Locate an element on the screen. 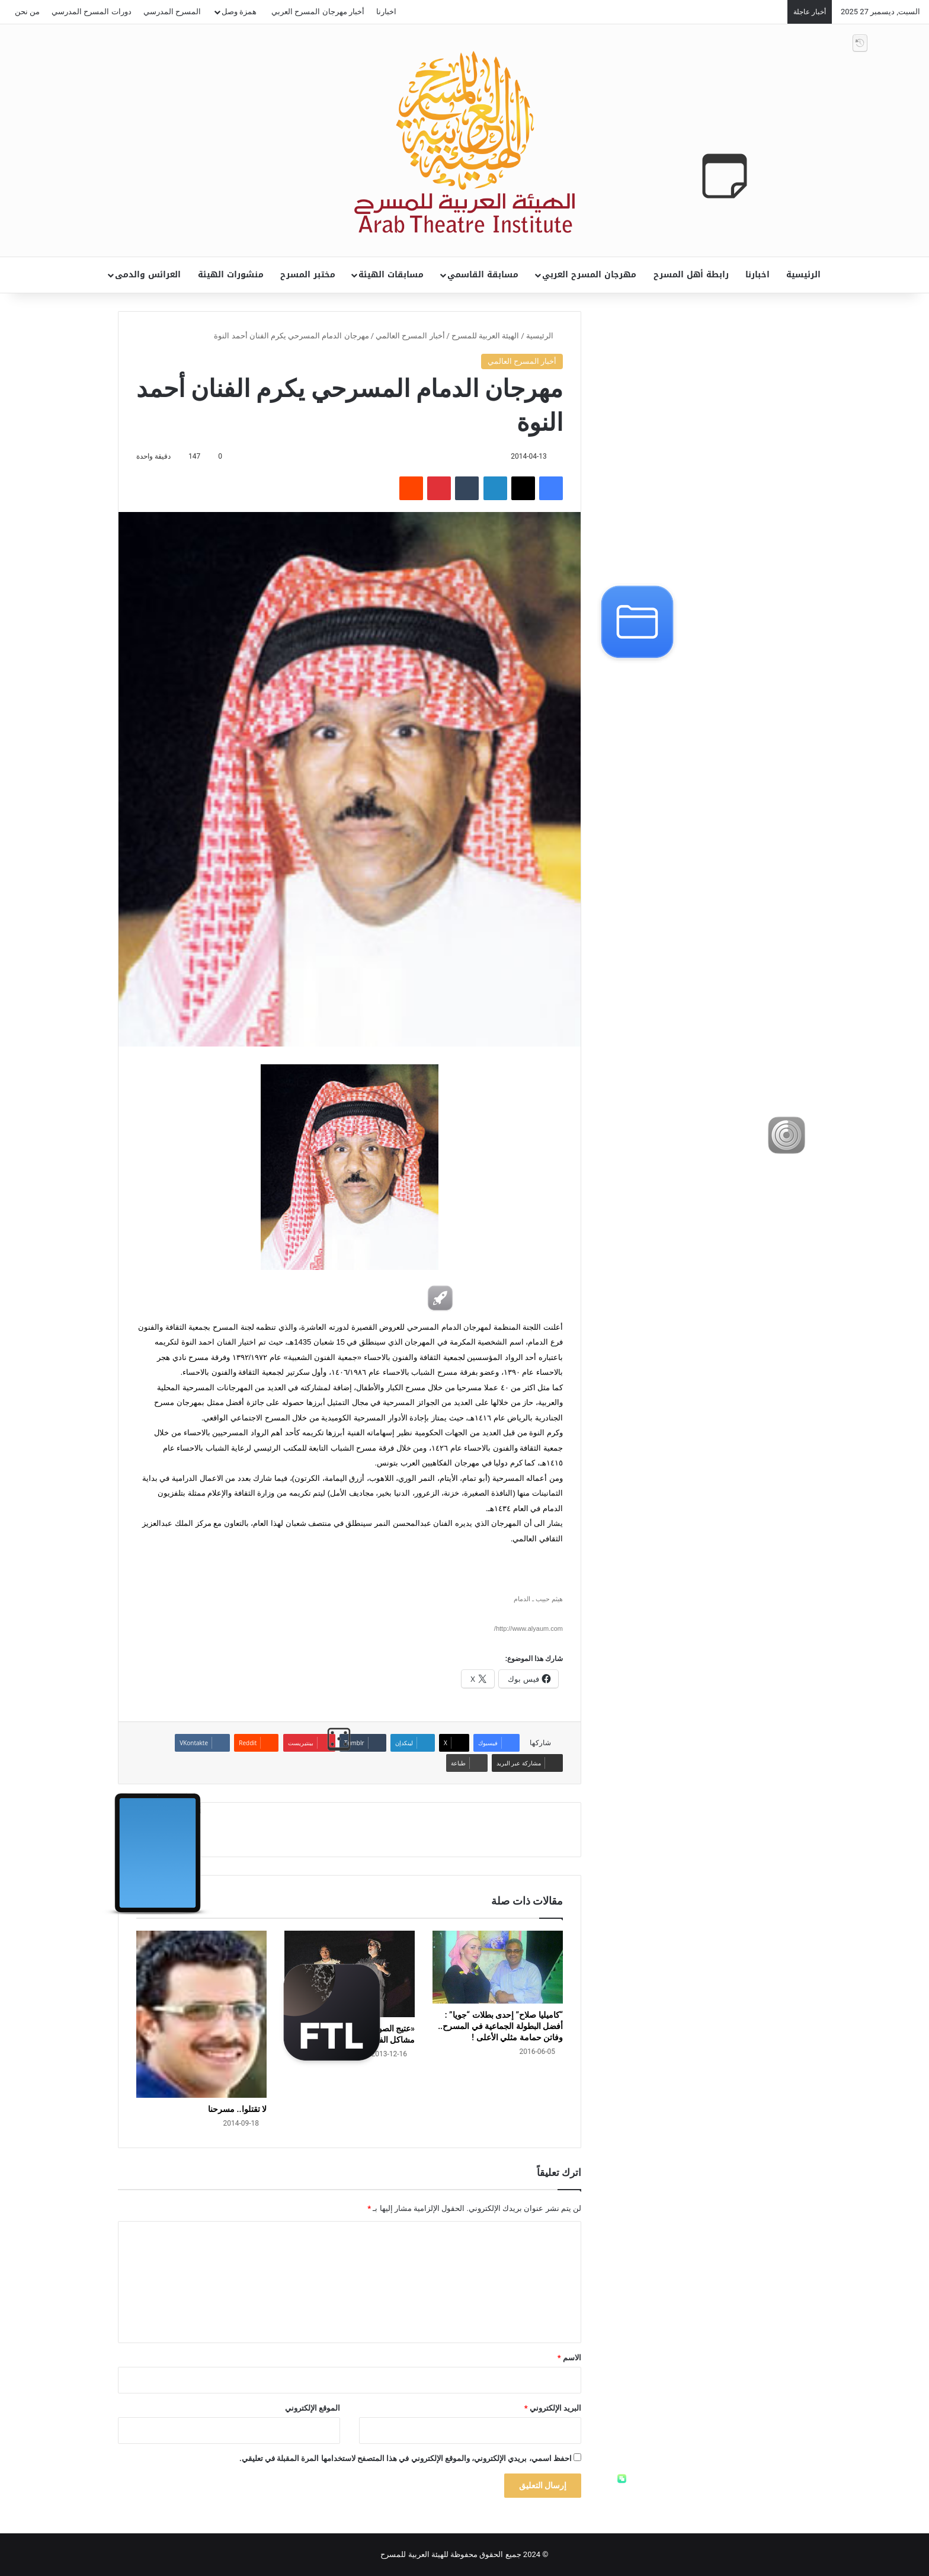  access startup and login session preferences is located at coordinates (440, 1298).